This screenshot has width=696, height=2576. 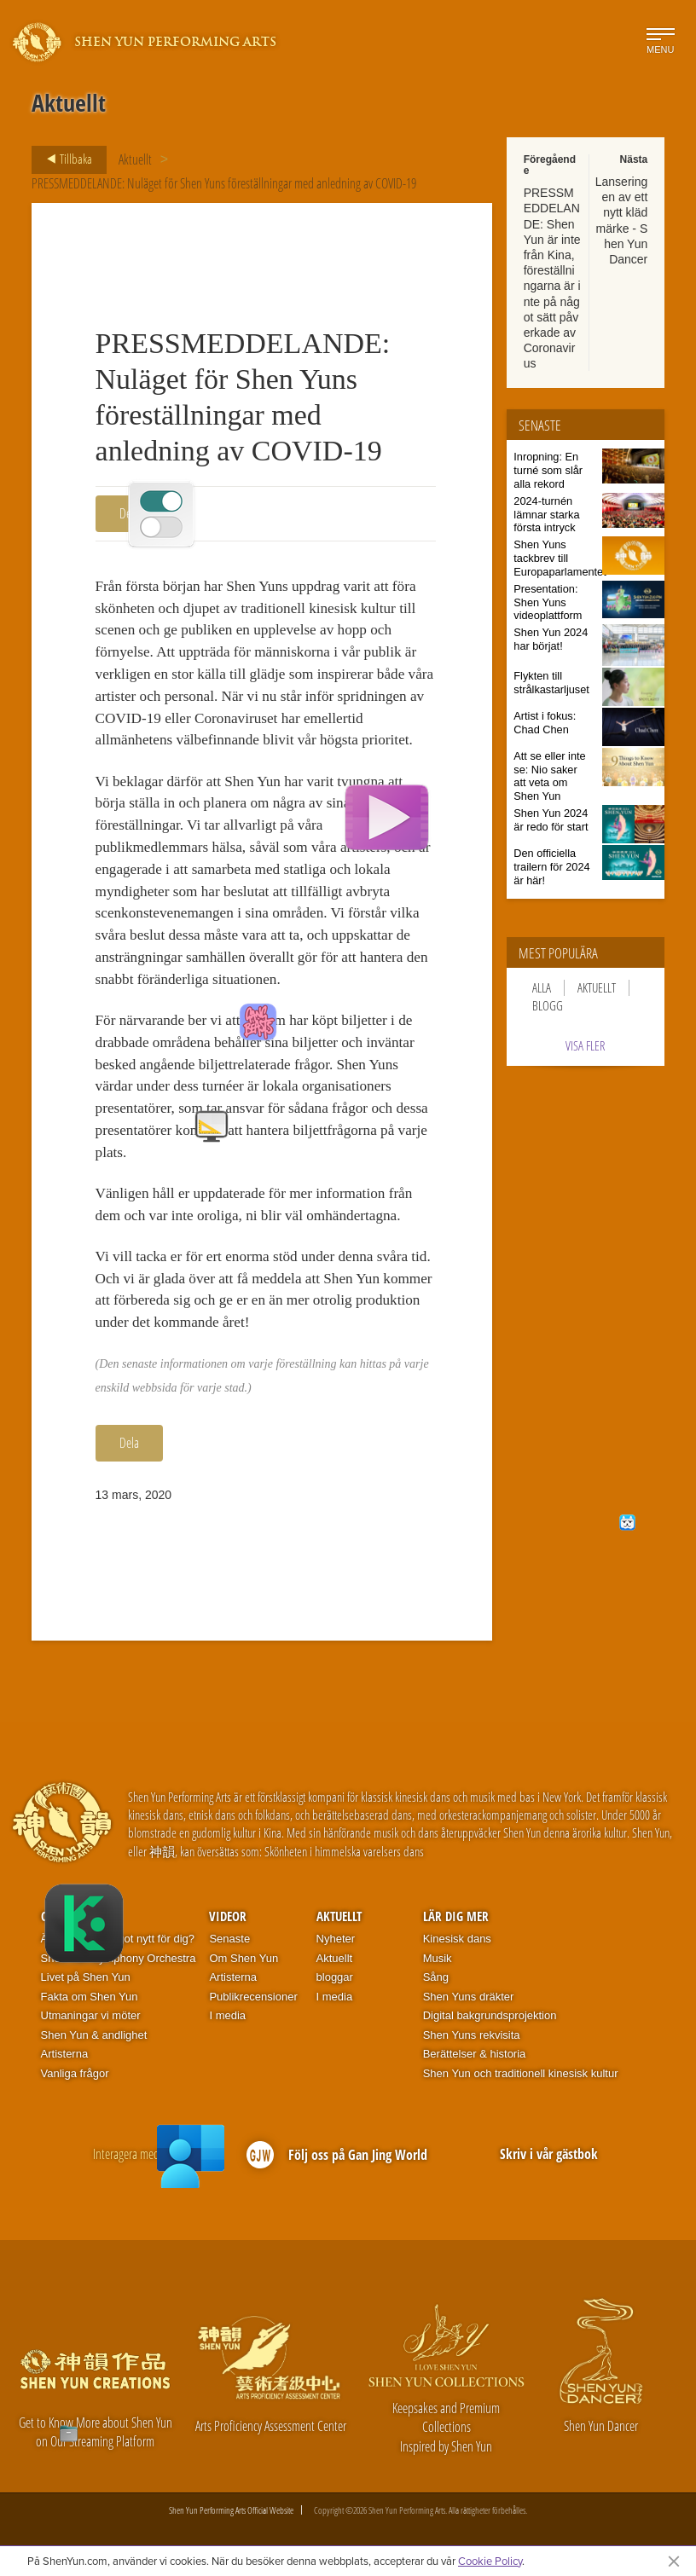 What do you see at coordinates (627, 1522) in the screenshot?
I see `open Alpaca AI chat application` at bounding box center [627, 1522].